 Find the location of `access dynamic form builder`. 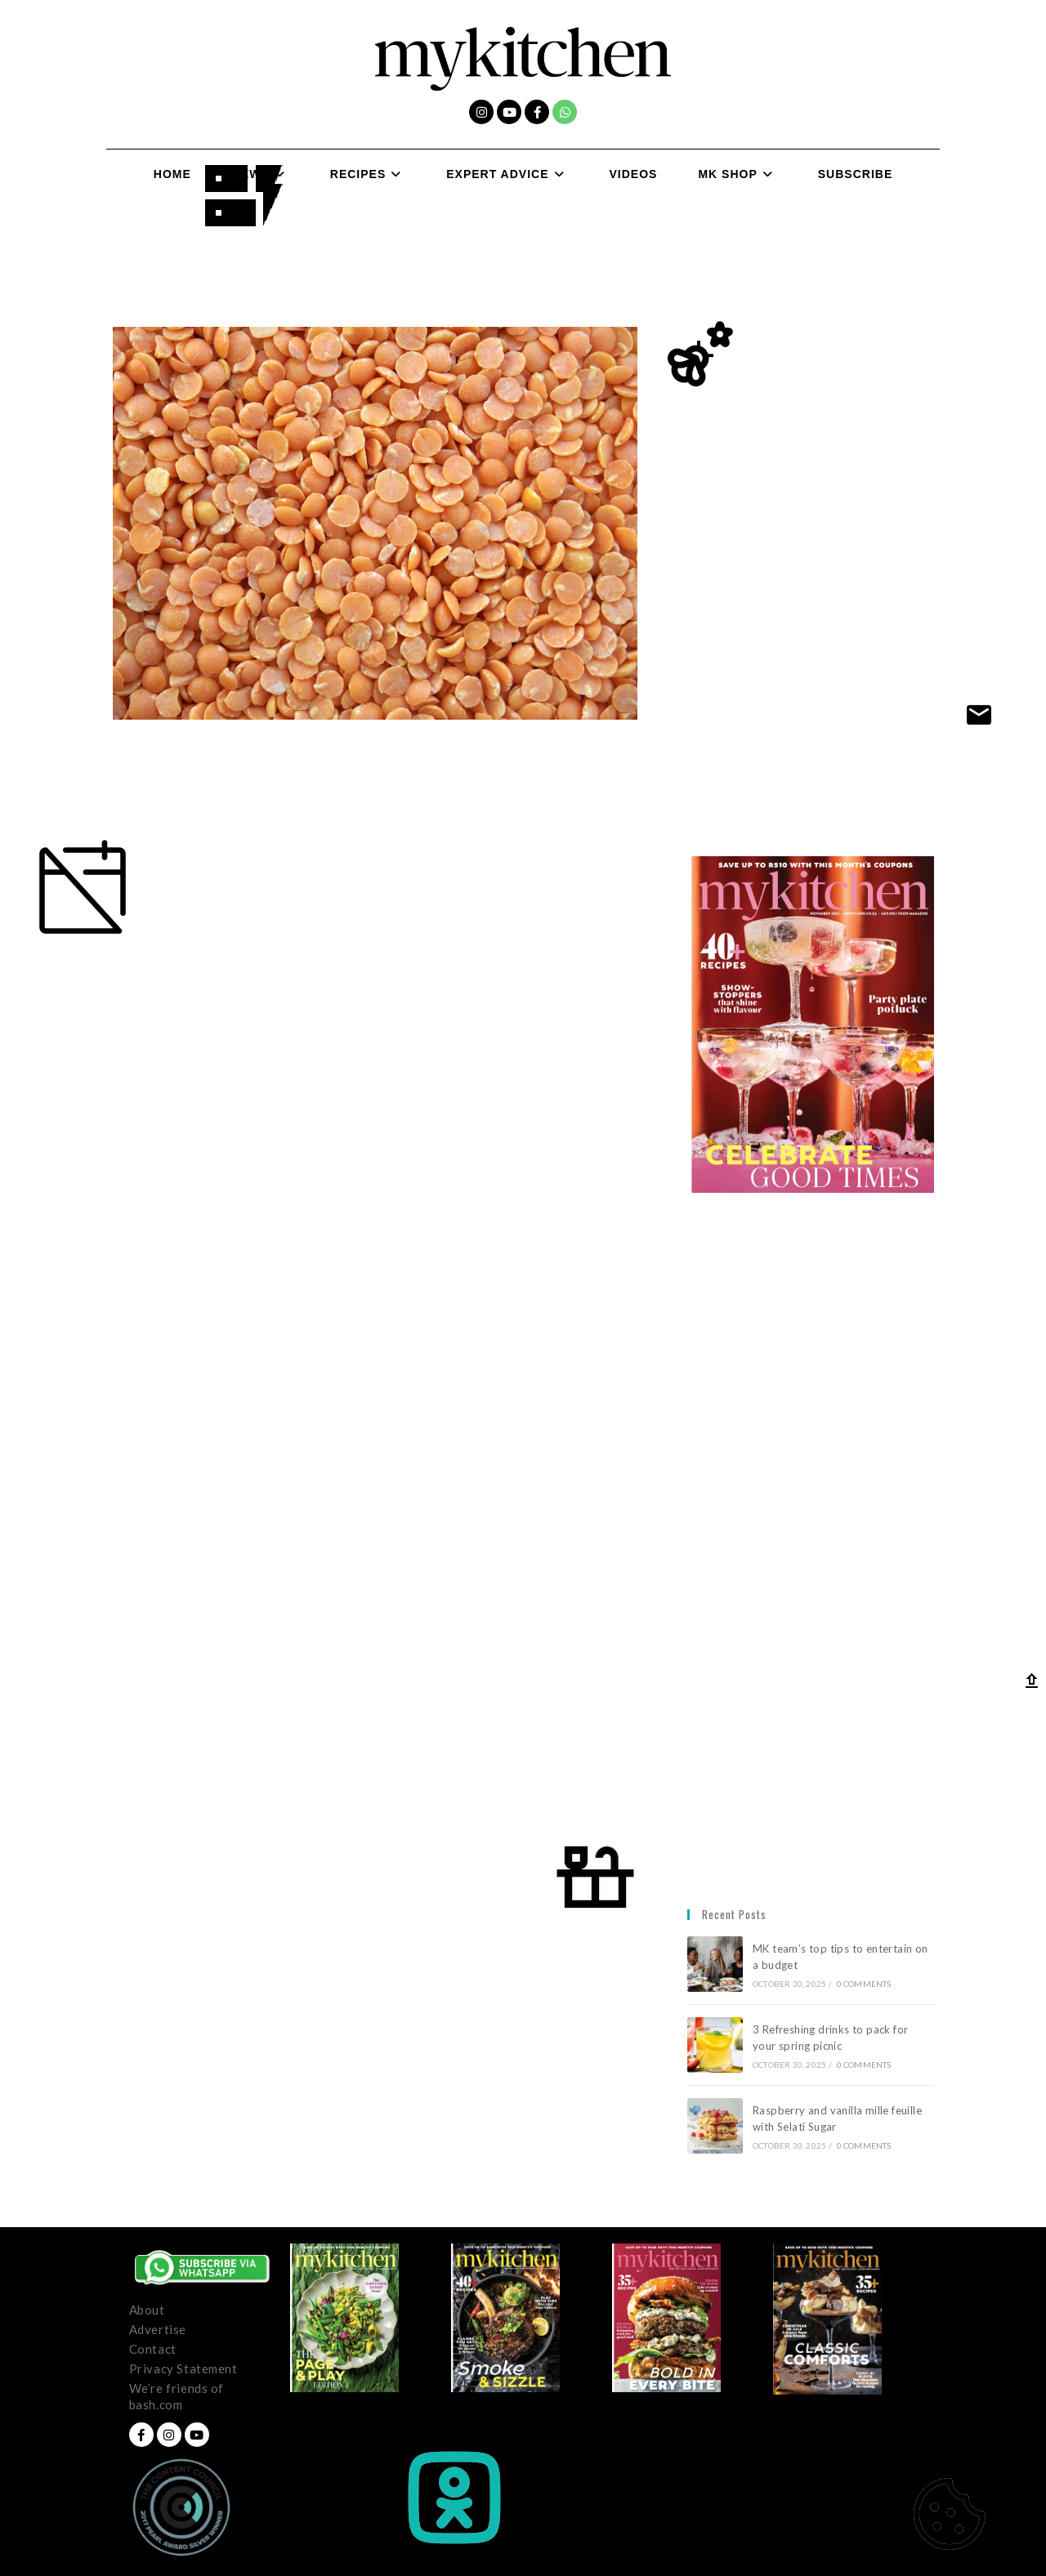

access dynamic form builder is located at coordinates (244, 195).